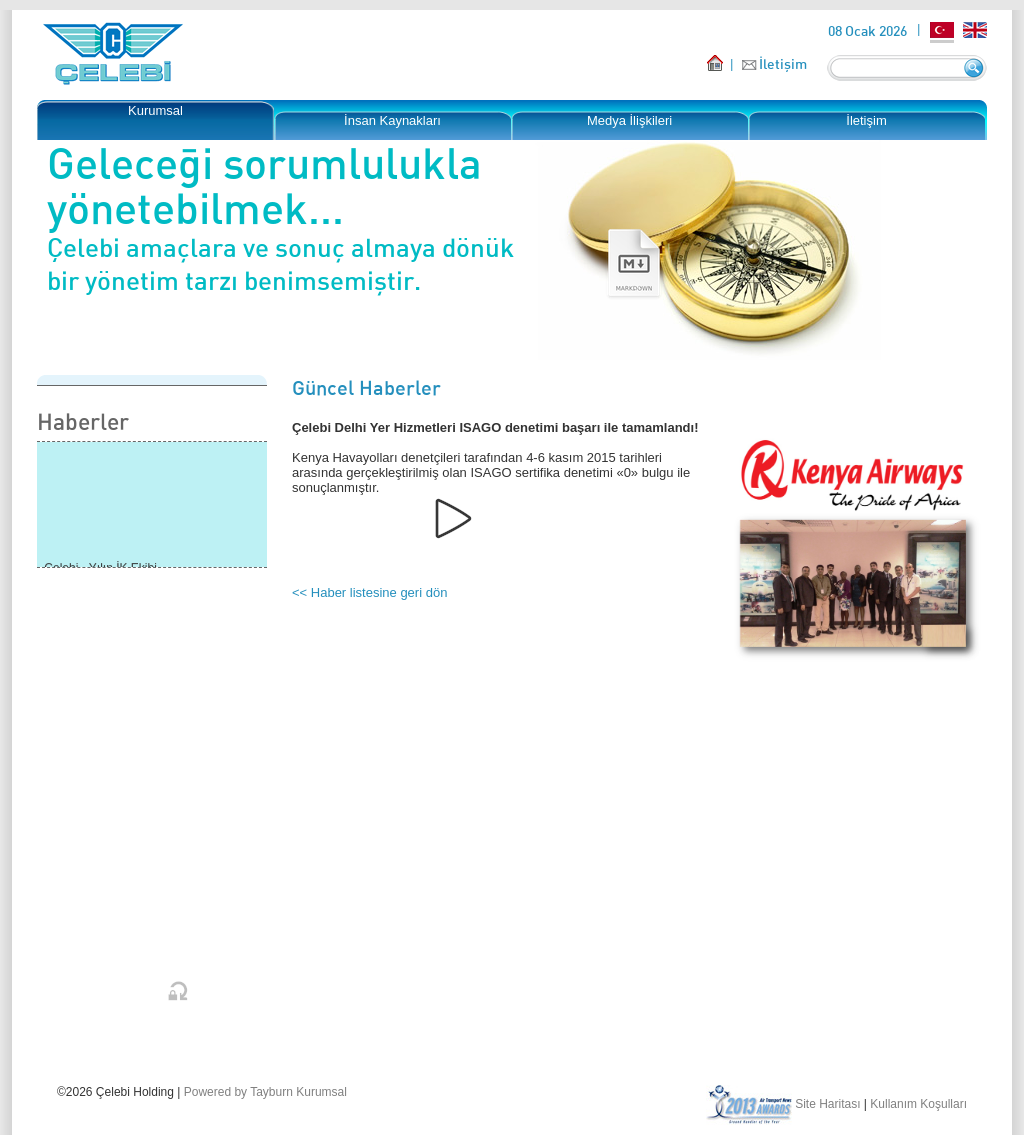 Image resolution: width=1024 pixels, height=1135 pixels. I want to click on play media content, so click(452, 518).